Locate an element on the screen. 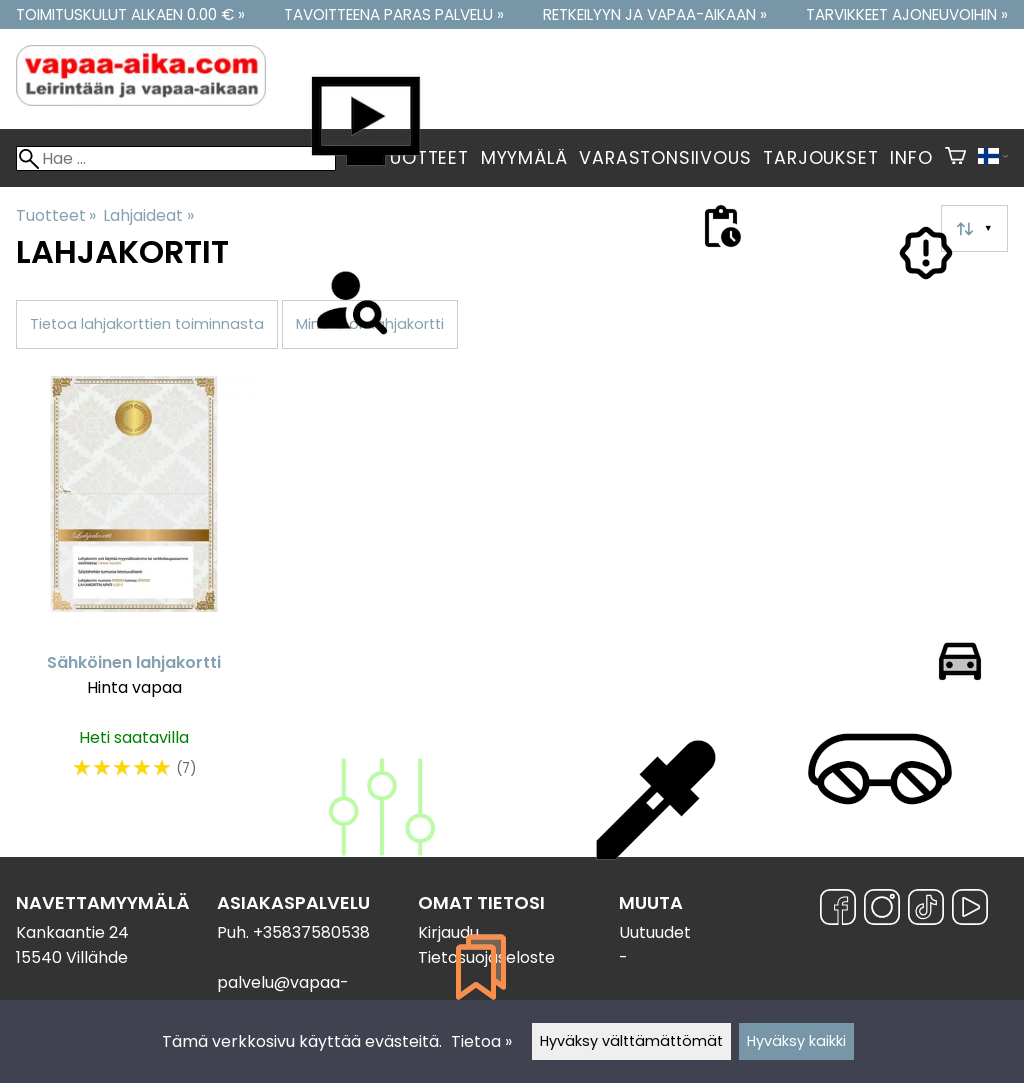  search for a person or contact is located at coordinates (353, 300).